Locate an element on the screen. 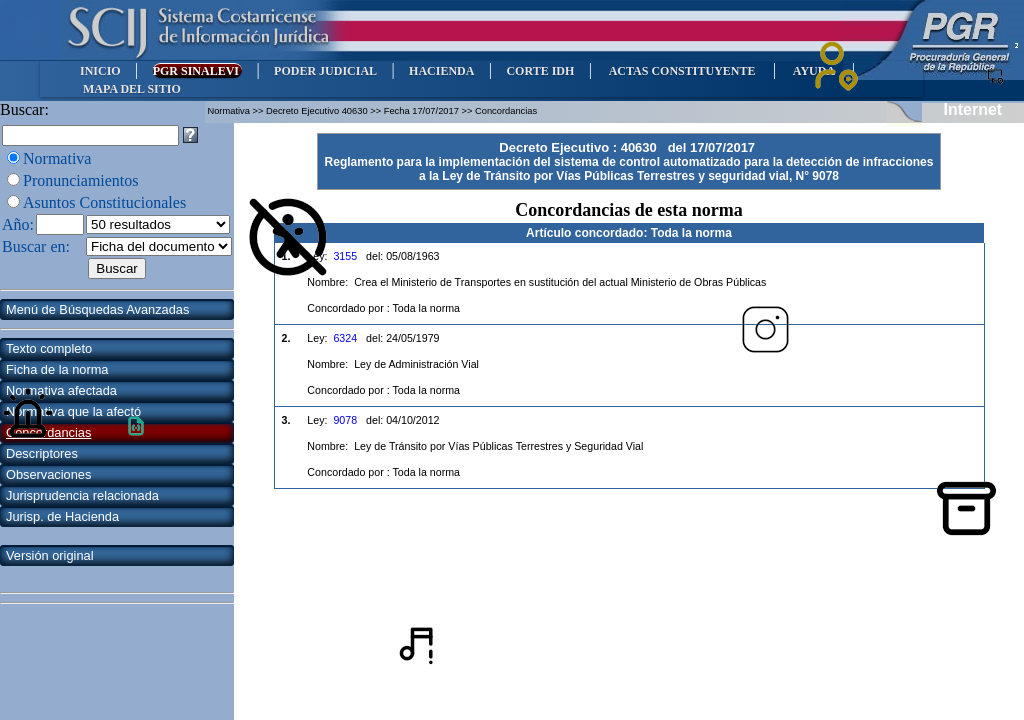 Image resolution: width=1024 pixels, height=720 pixels. access a file with wireless or signal data is located at coordinates (136, 426).